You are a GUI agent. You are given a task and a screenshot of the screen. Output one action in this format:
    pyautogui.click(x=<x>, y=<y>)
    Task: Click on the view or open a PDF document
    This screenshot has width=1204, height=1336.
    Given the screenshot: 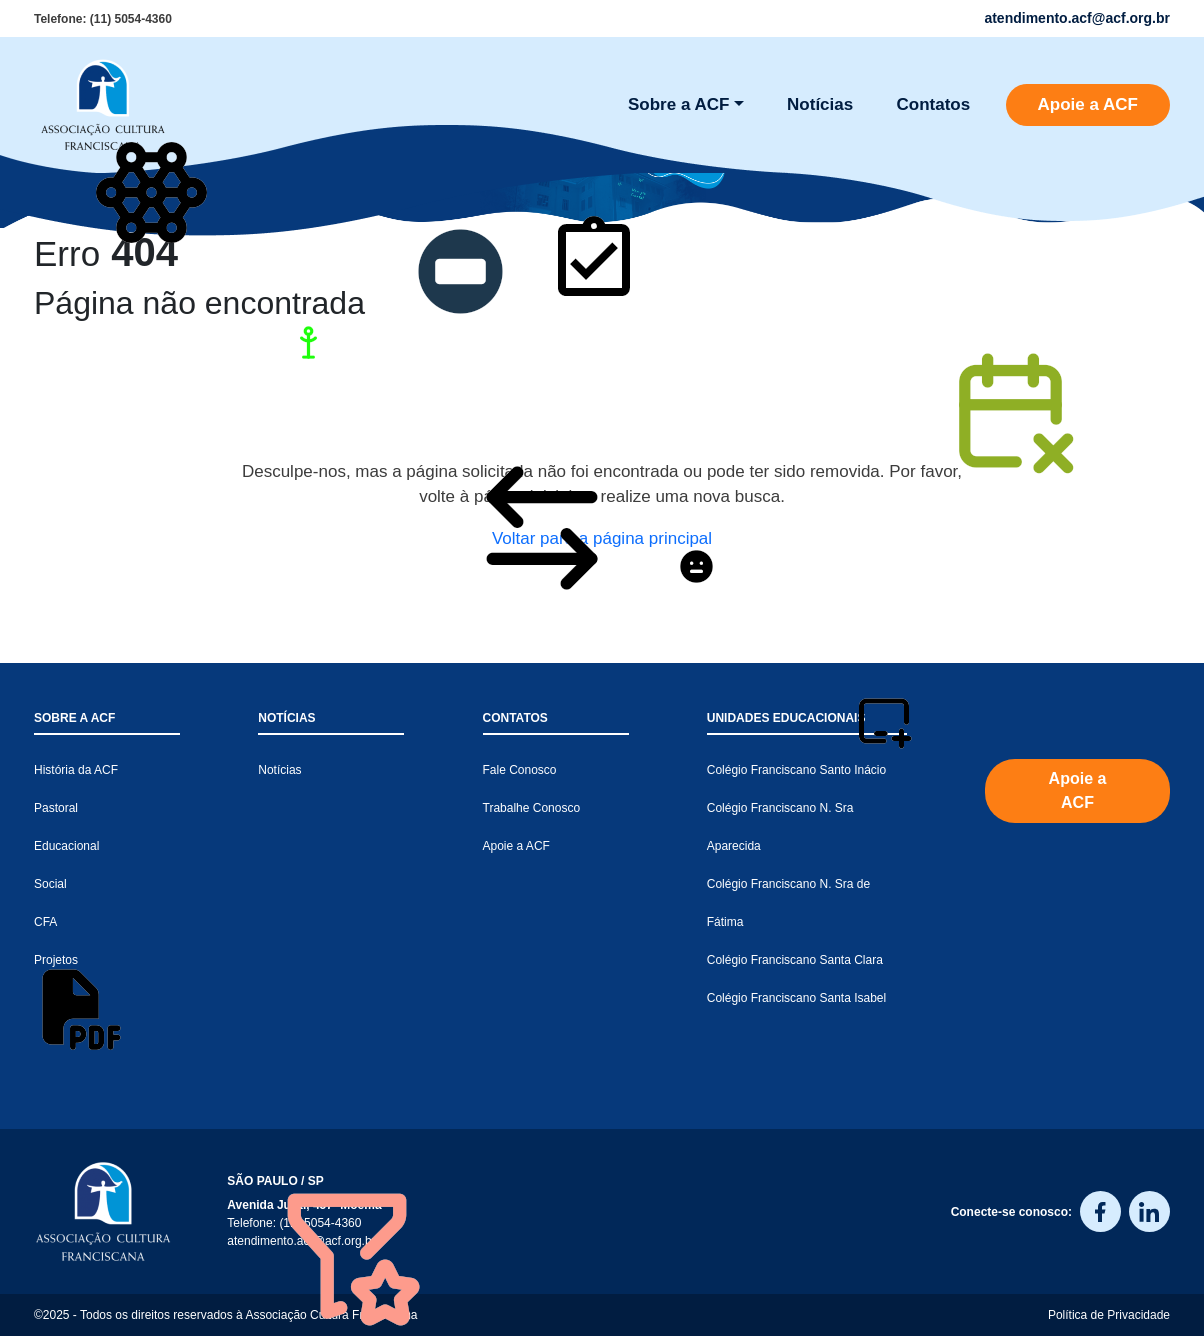 What is the action you would take?
    pyautogui.click(x=80, y=1007)
    